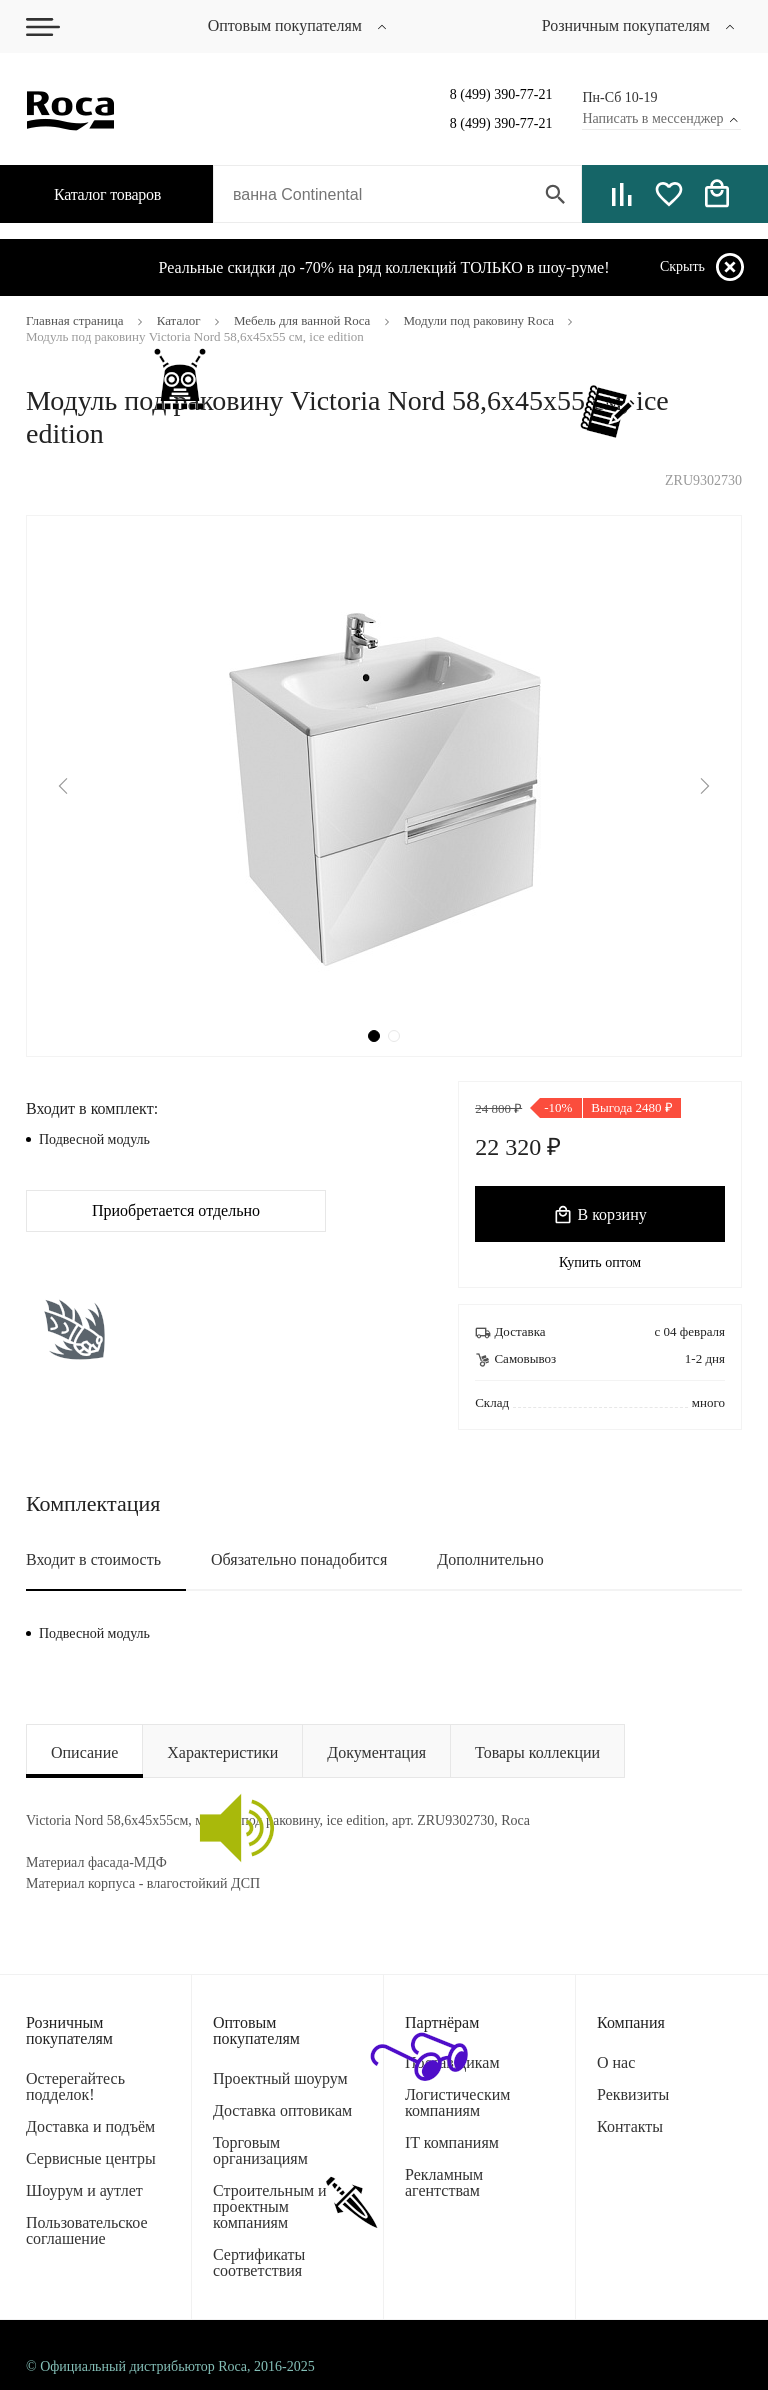 The height and width of the screenshot is (2390, 768). I want to click on equip a dagger or short blade weapon, so click(351, 2202).